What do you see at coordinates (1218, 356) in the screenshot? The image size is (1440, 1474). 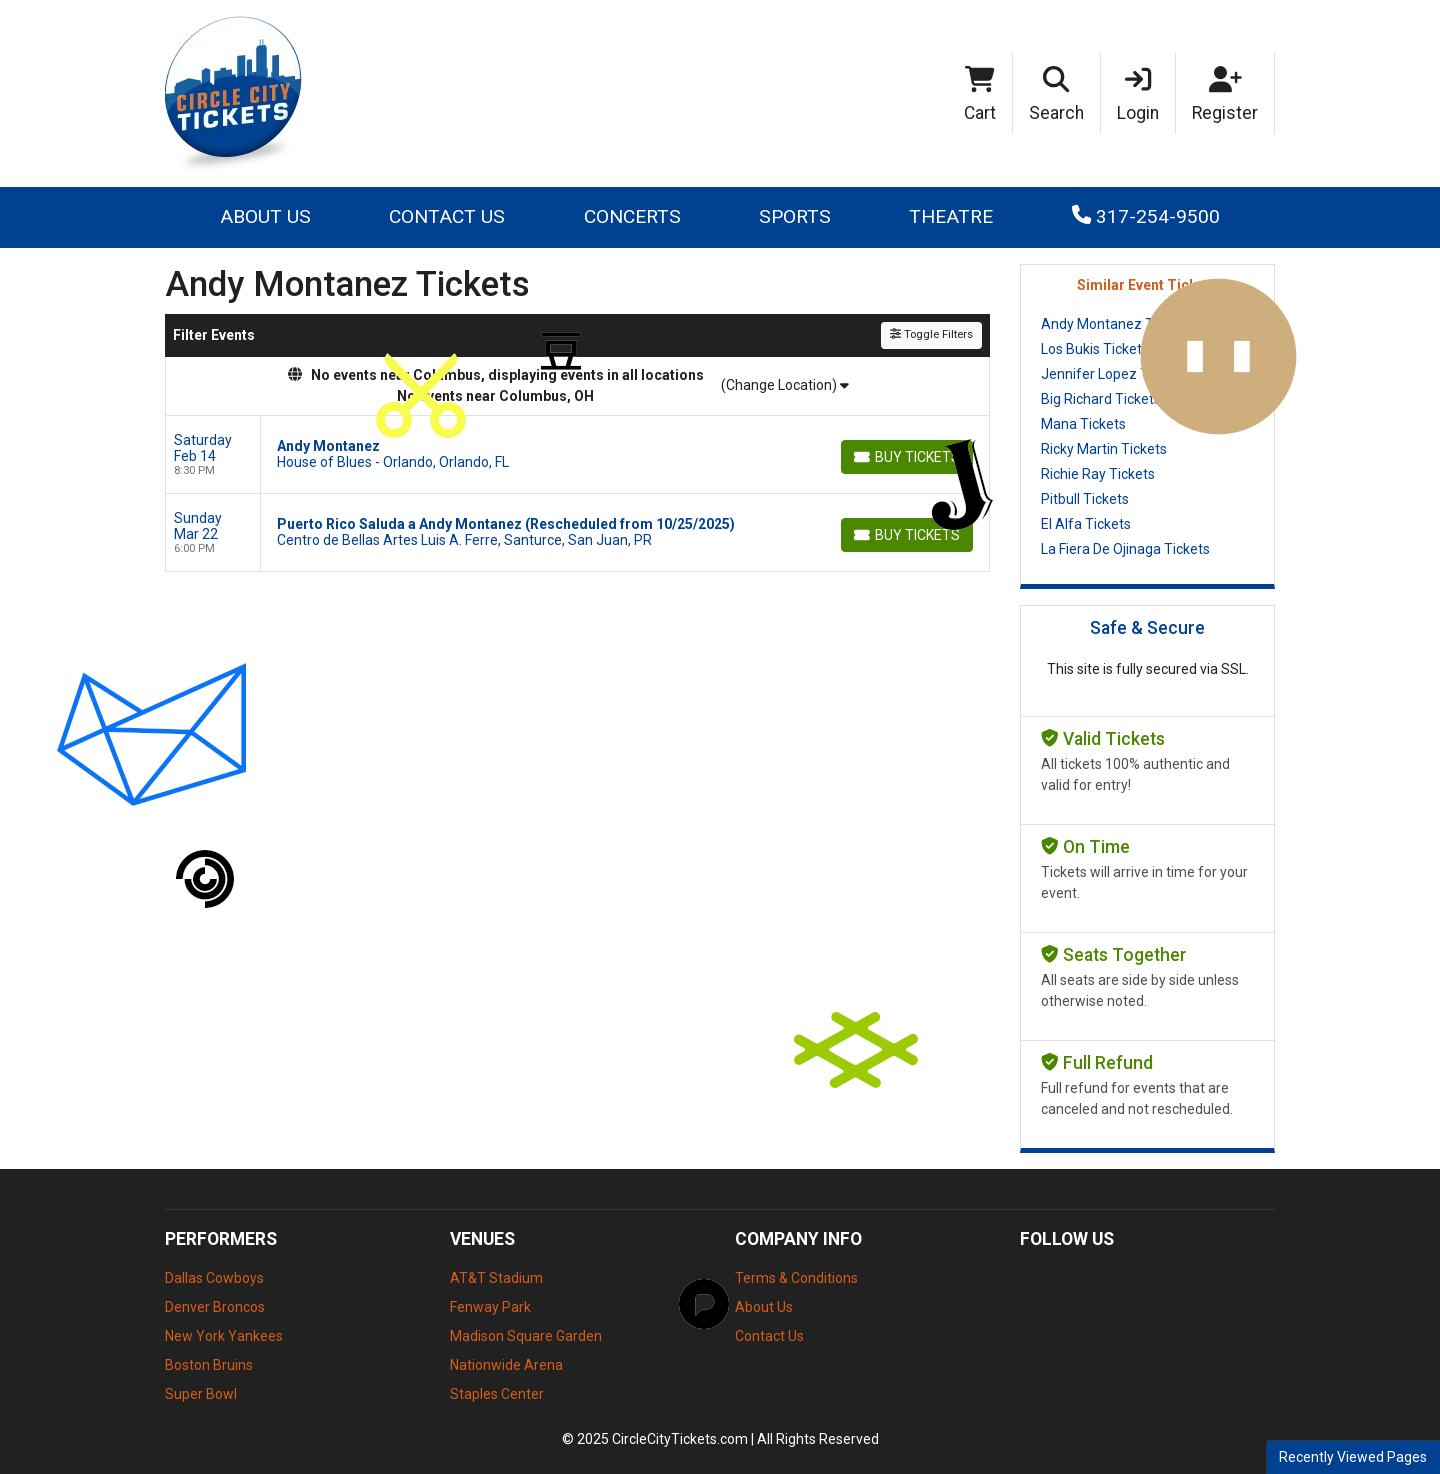 I see `electrical outlet or power source indicator` at bounding box center [1218, 356].